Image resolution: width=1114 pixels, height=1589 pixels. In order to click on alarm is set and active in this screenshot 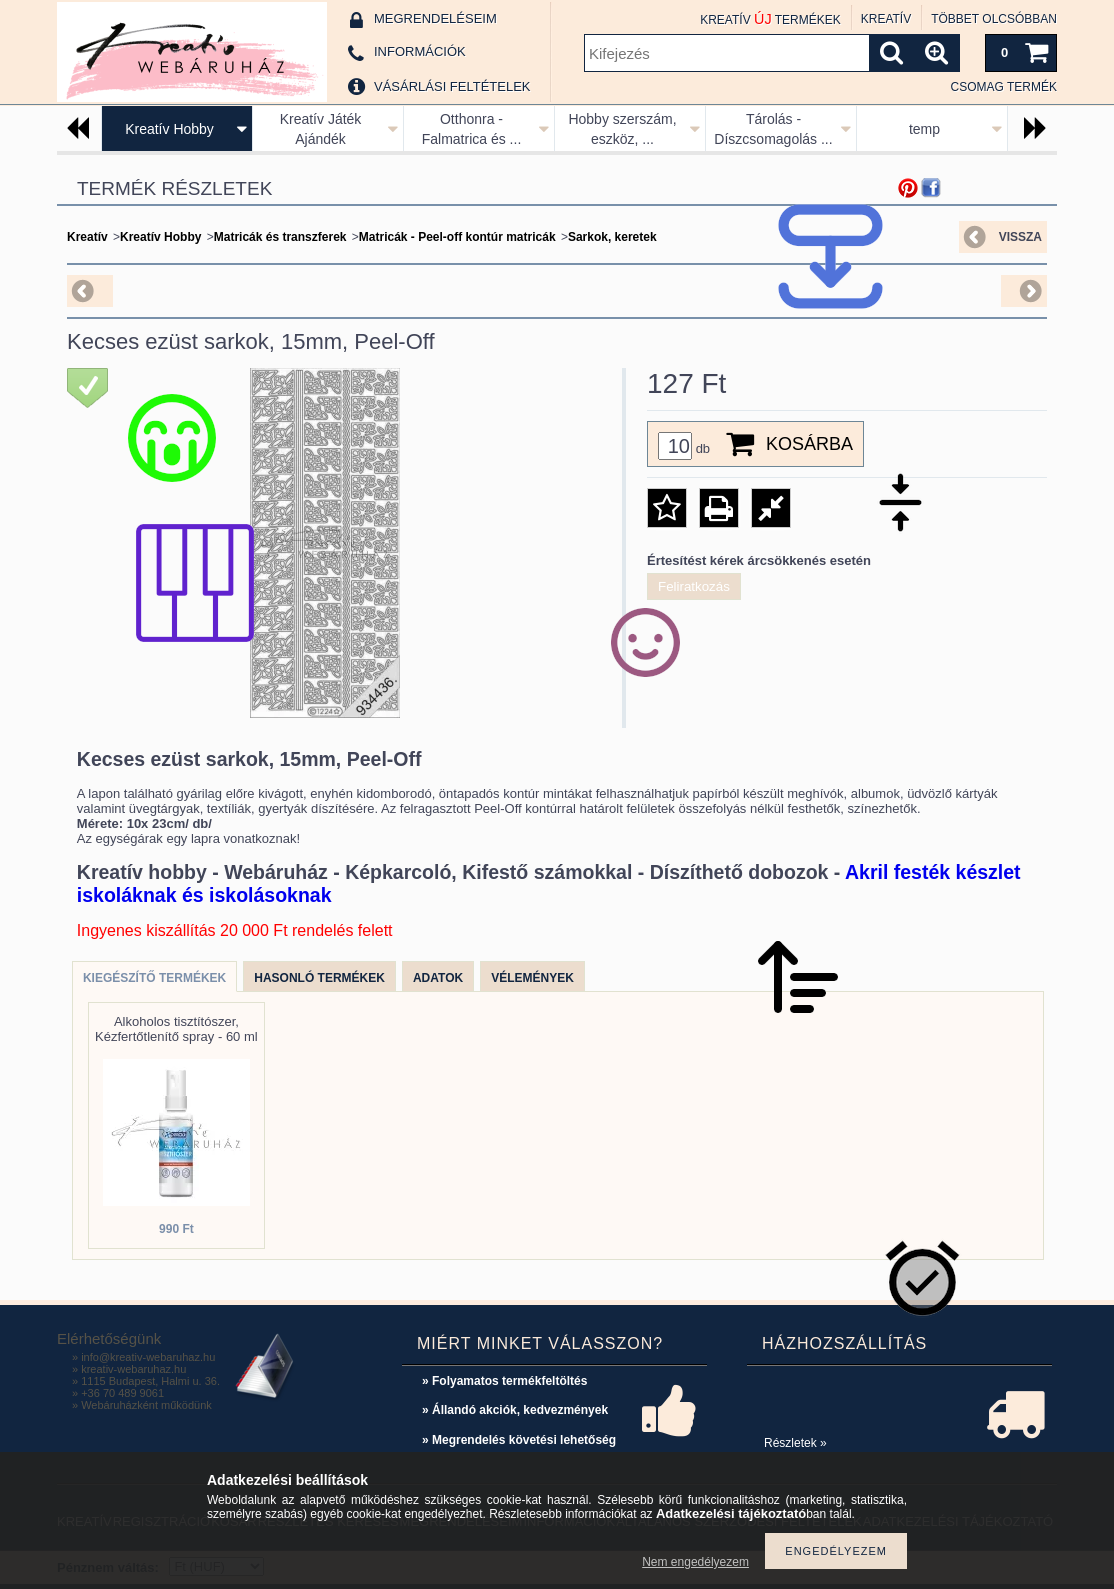, I will do `click(922, 1278)`.